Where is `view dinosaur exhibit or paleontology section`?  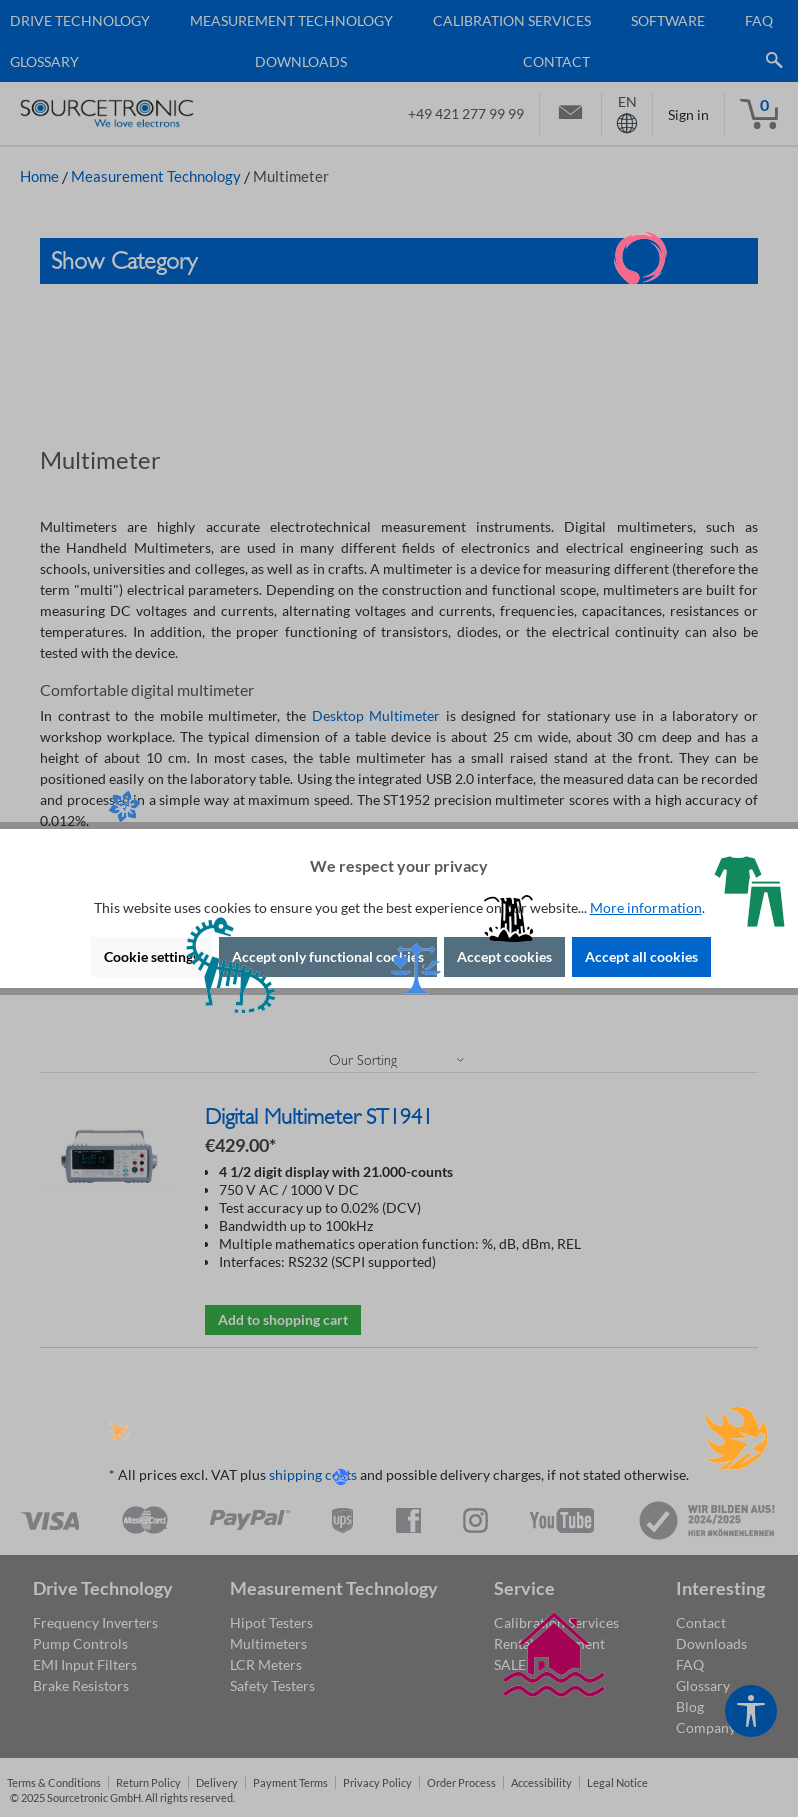 view dinosaur exhibit or paleontology section is located at coordinates (230, 966).